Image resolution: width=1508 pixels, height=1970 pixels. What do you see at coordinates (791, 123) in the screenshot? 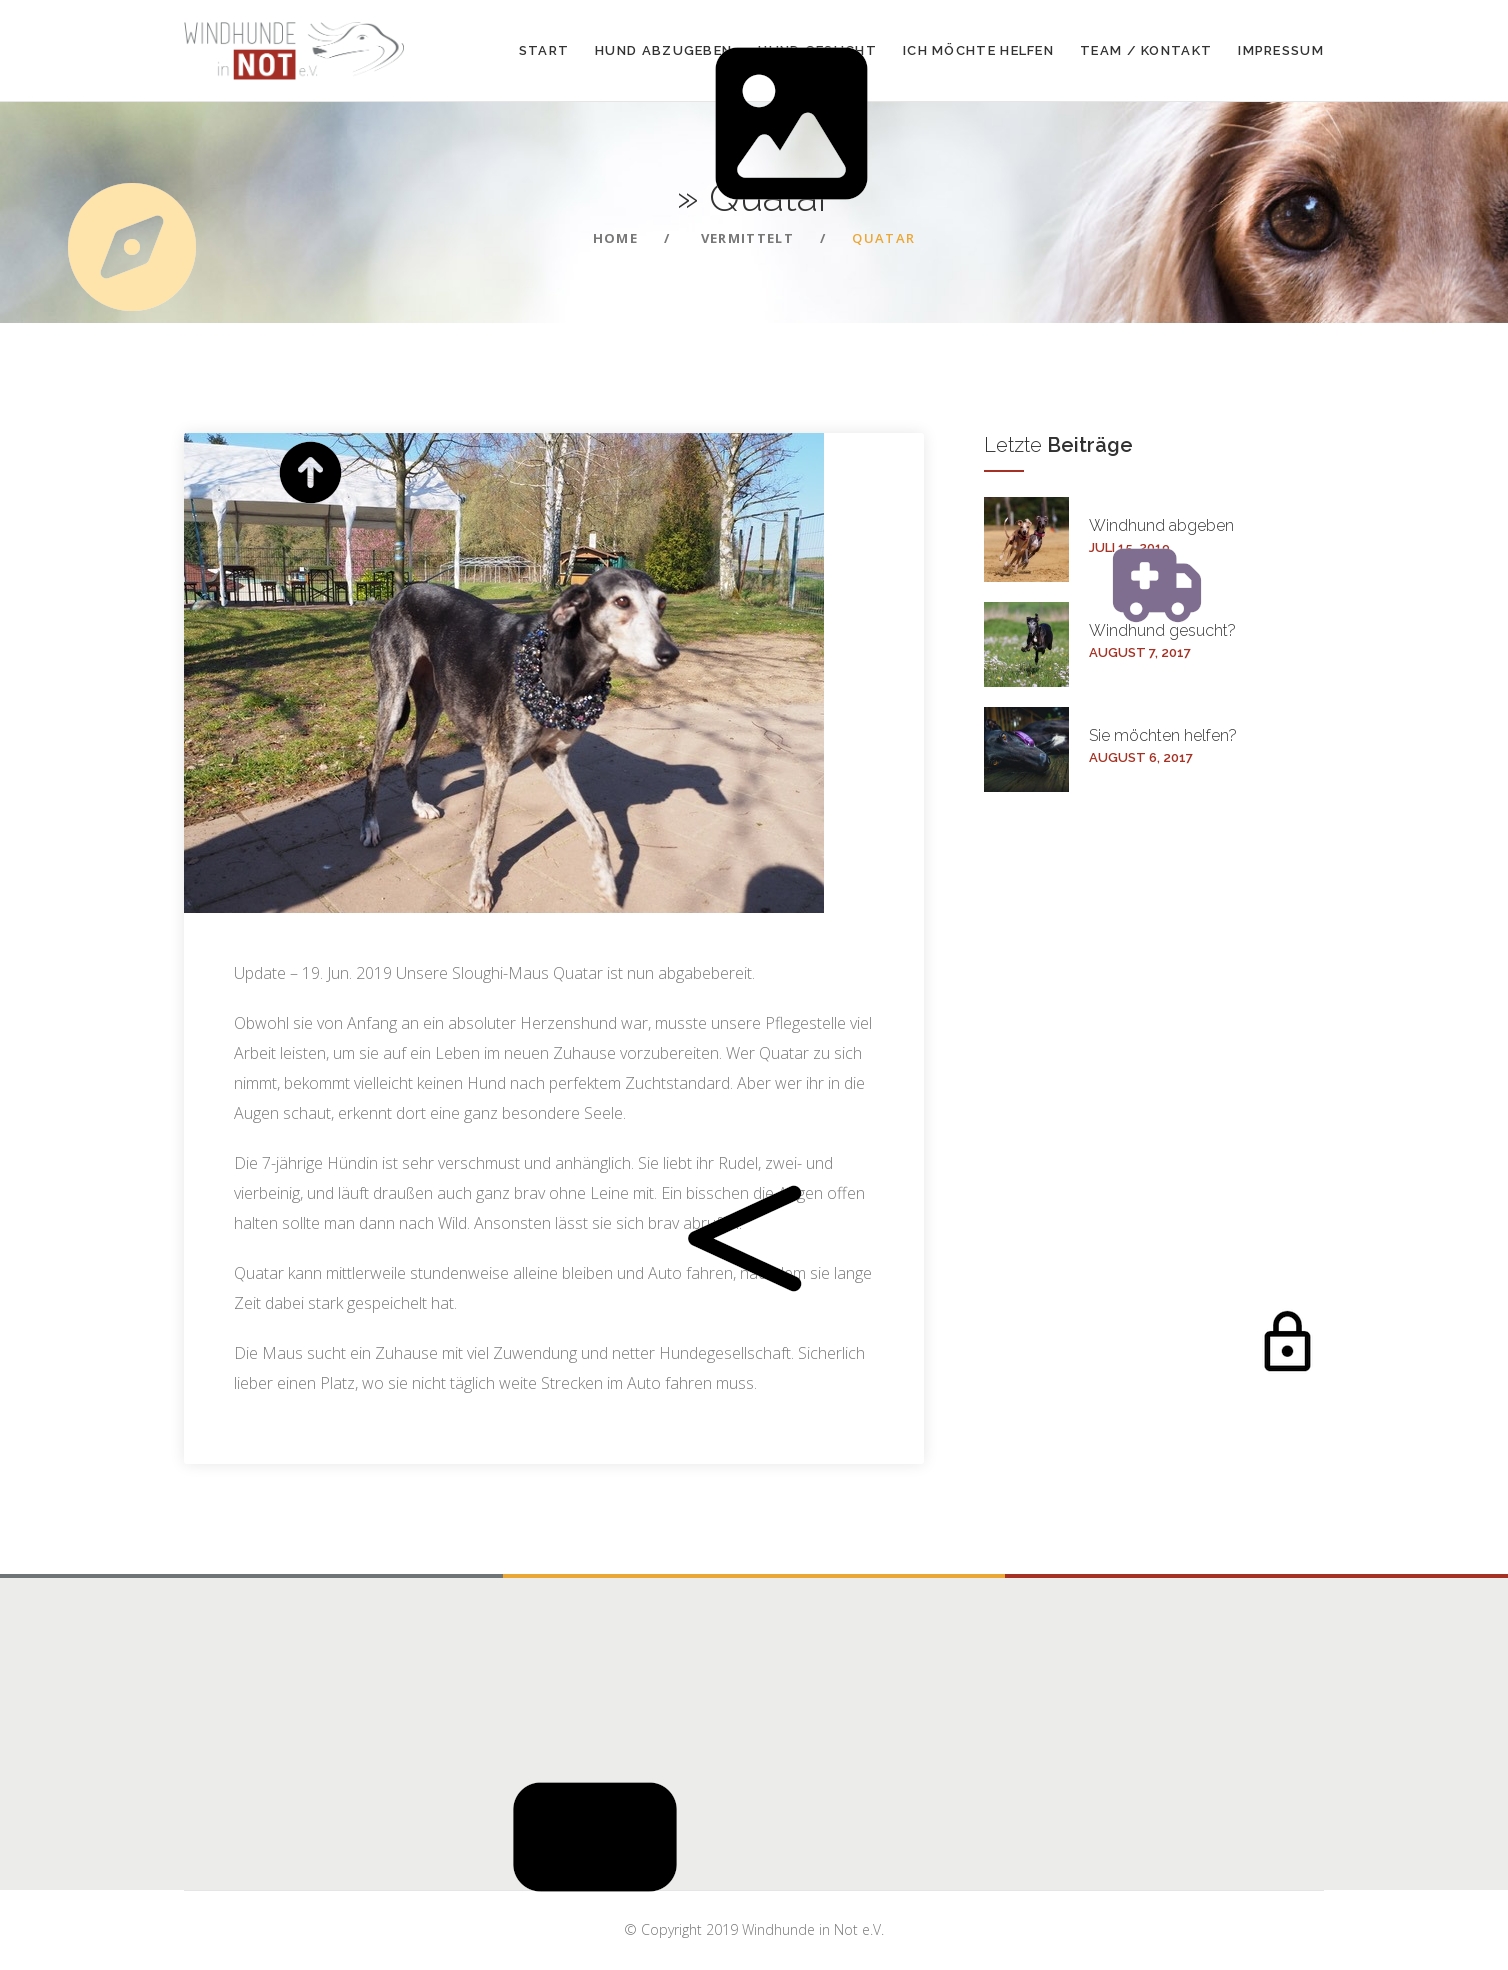
I see `view image or photo` at bounding box center [791, 123].